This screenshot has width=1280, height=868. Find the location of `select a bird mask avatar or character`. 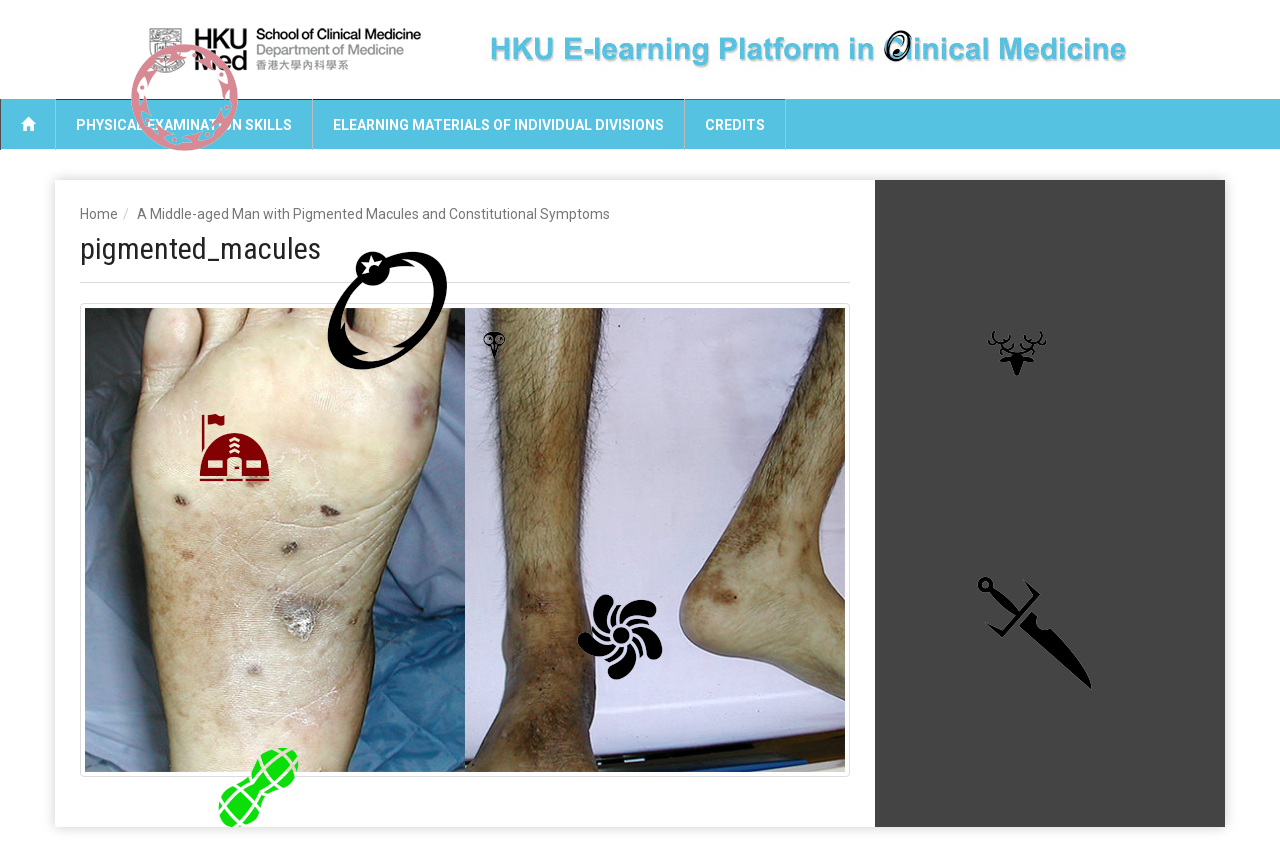

select a bird mask avatar or character is located at coordinates (494, 345).